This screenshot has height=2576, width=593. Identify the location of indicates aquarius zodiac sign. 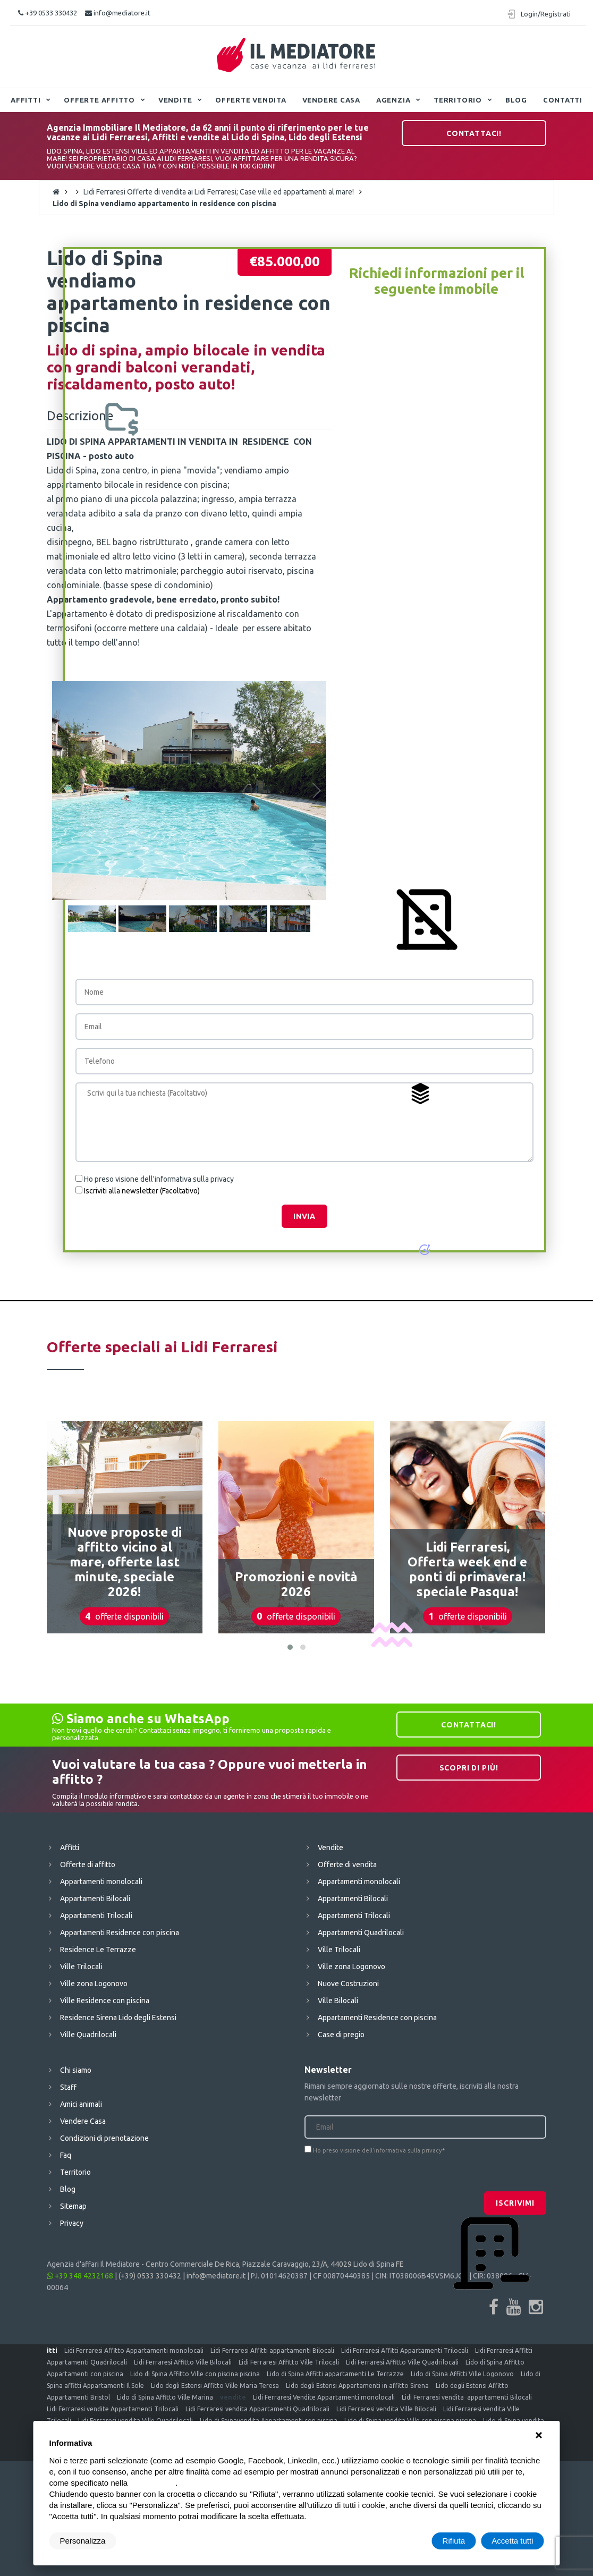
(392, 1634).